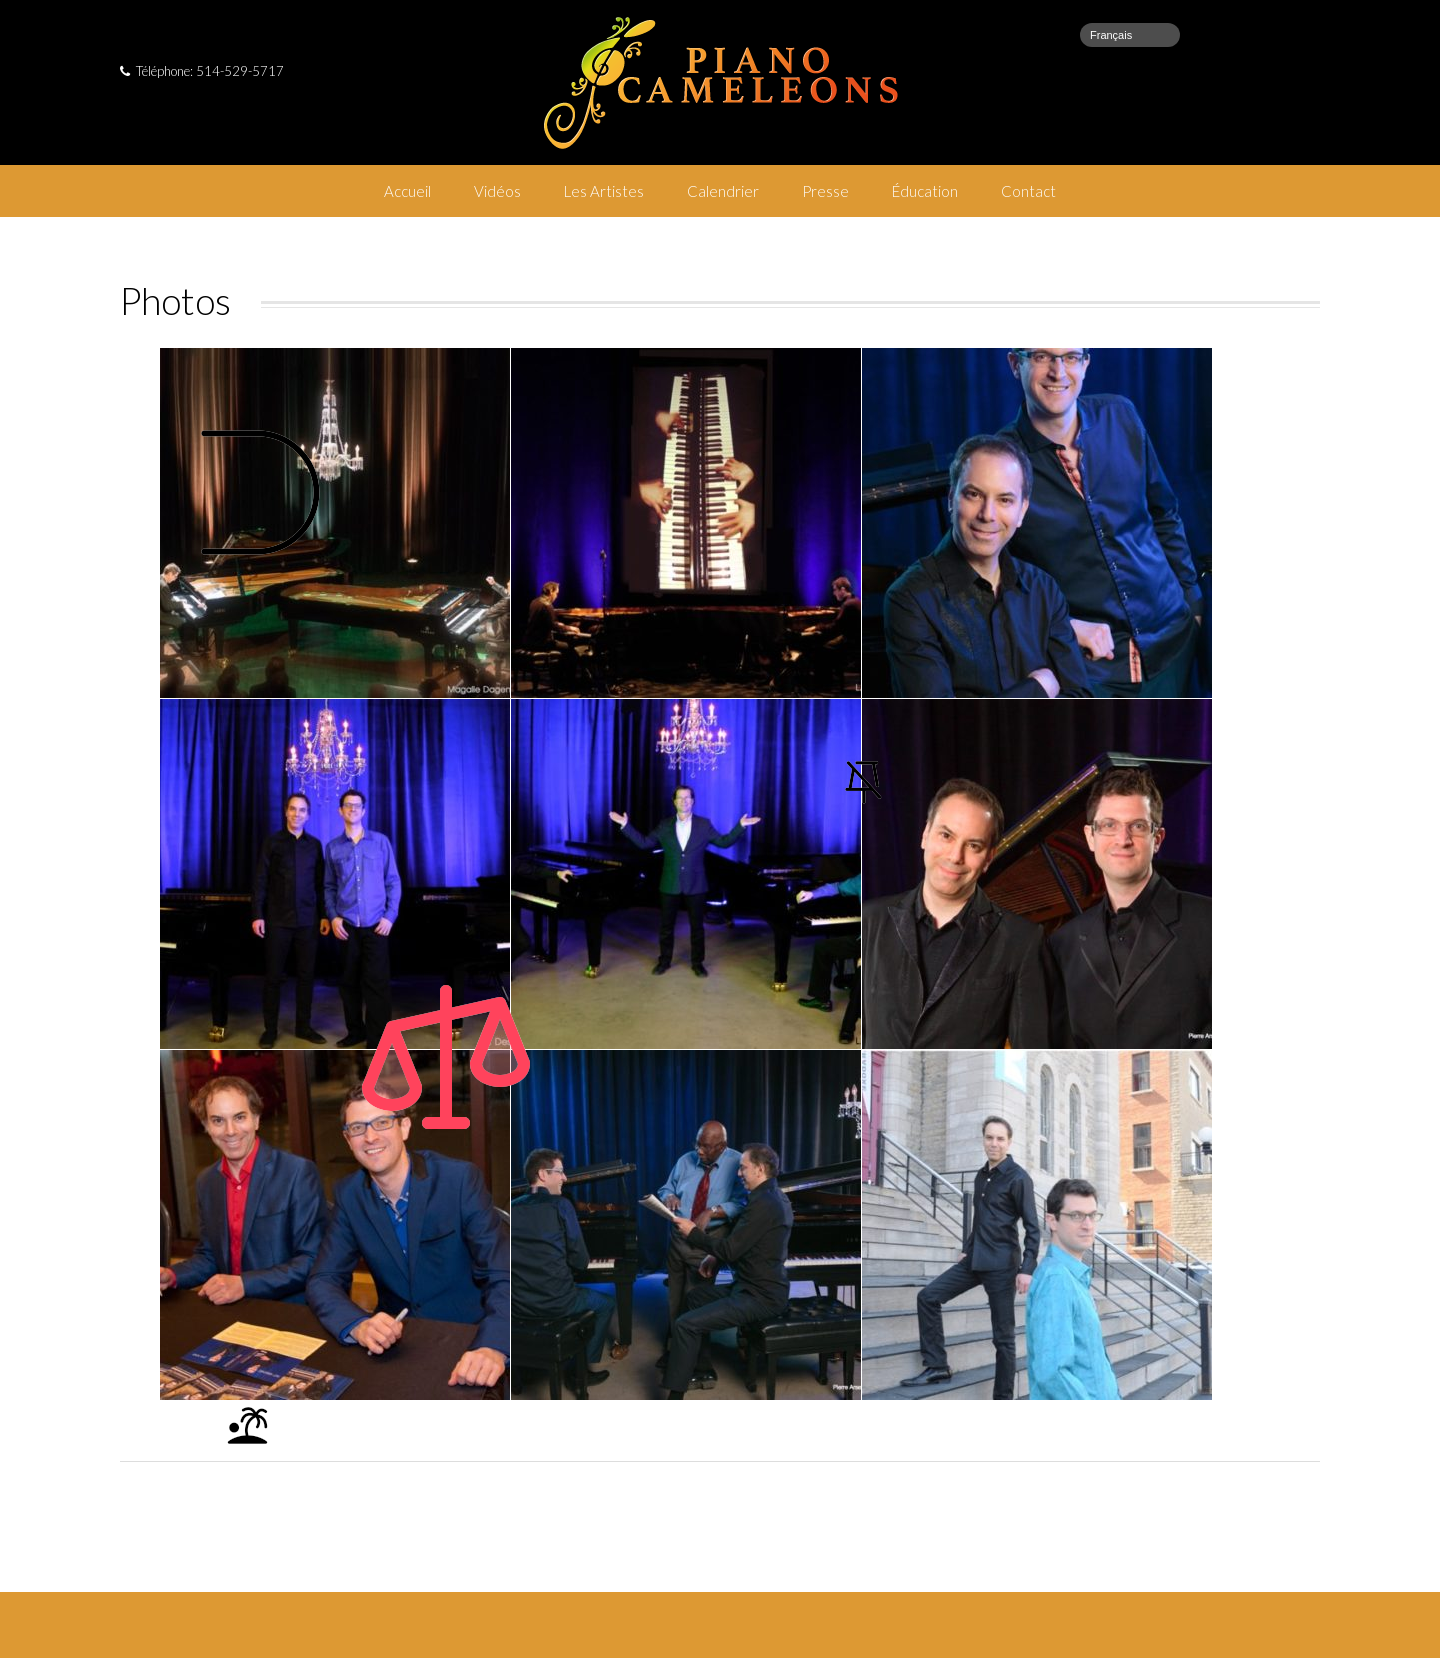 The height and width of the screenshot is (1658, 1440). Describe the element at coordinates (251, 492) in the screenshot. I see `mathematical superset proper of symbol` at that location.